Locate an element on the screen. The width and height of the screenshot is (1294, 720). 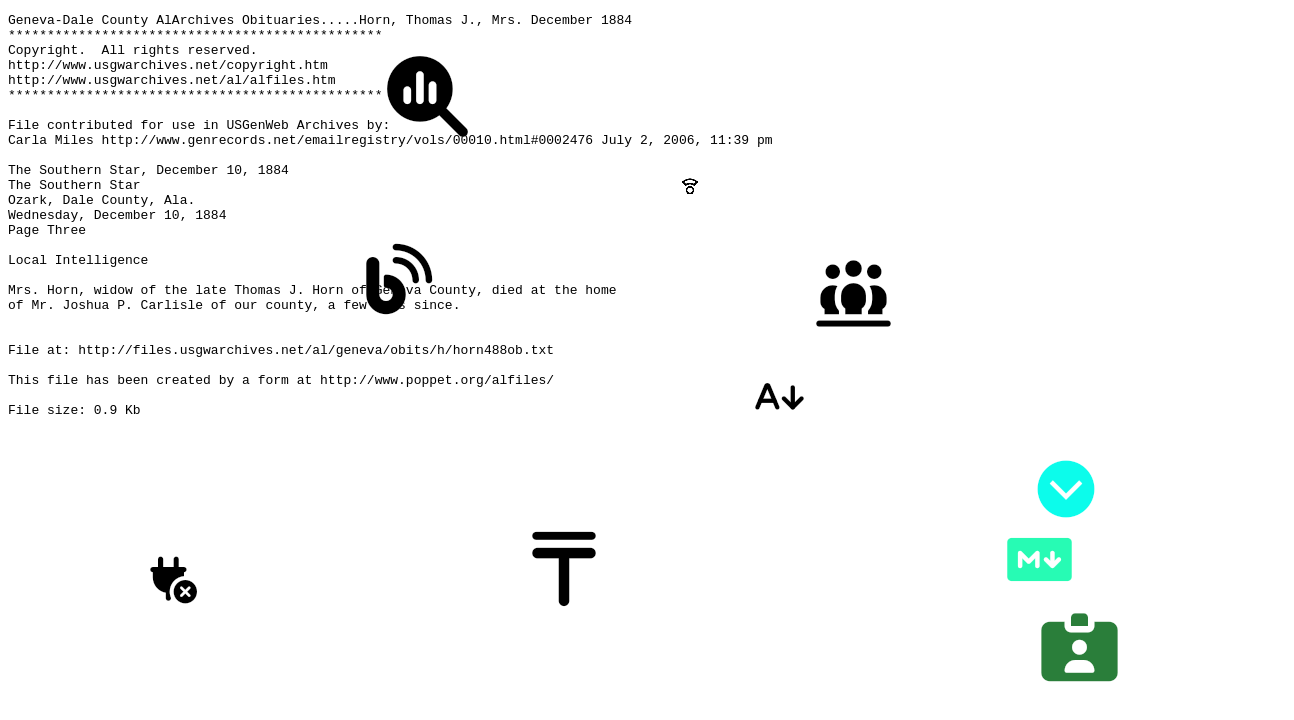
calibrate compass or directional sensor is located at coordinates (690, 186).